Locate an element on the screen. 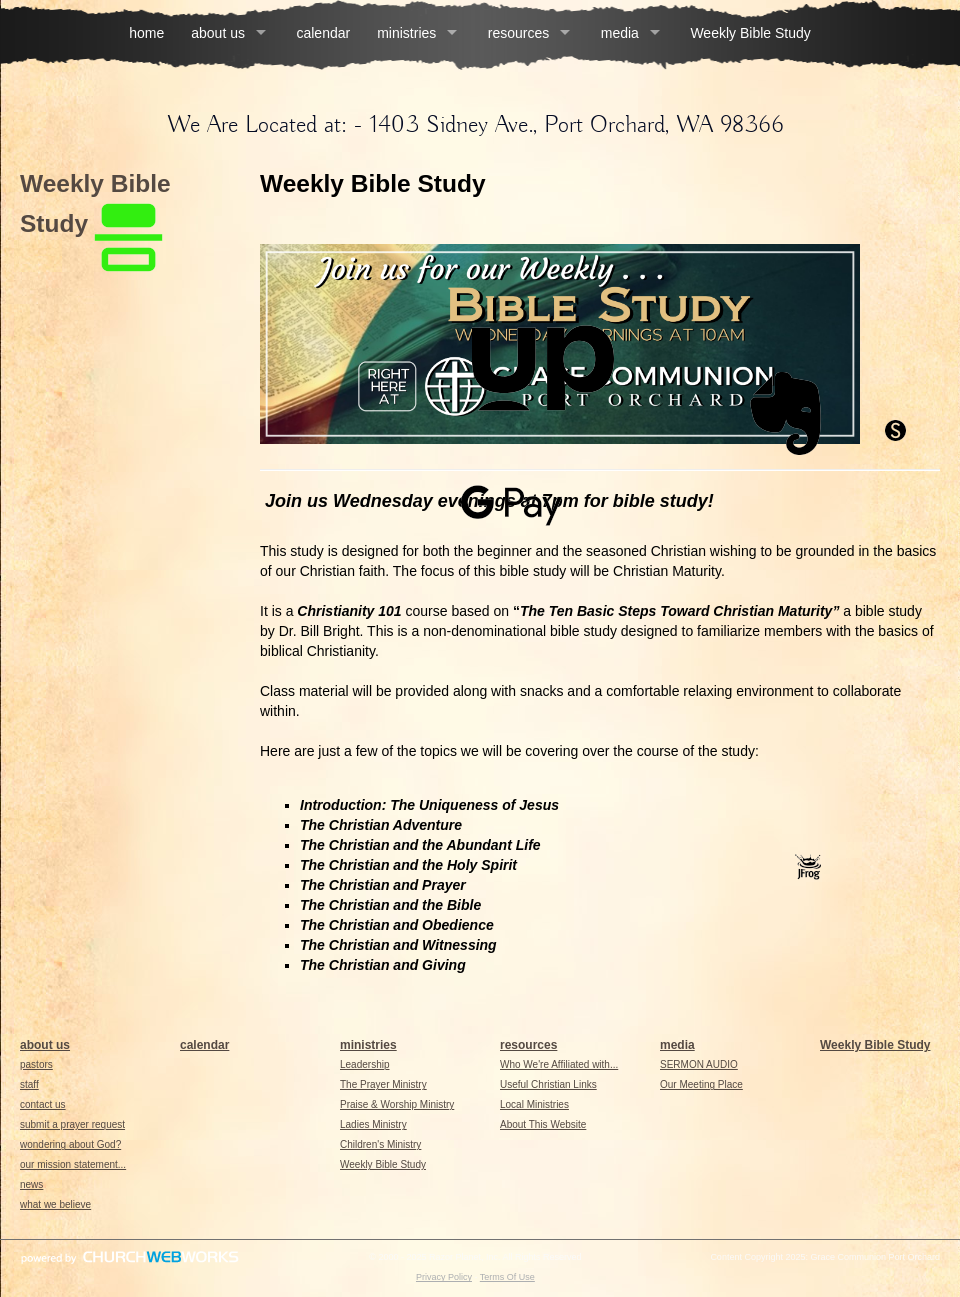  visit the Uplabs design resources website is located at coordinates (543, 368).